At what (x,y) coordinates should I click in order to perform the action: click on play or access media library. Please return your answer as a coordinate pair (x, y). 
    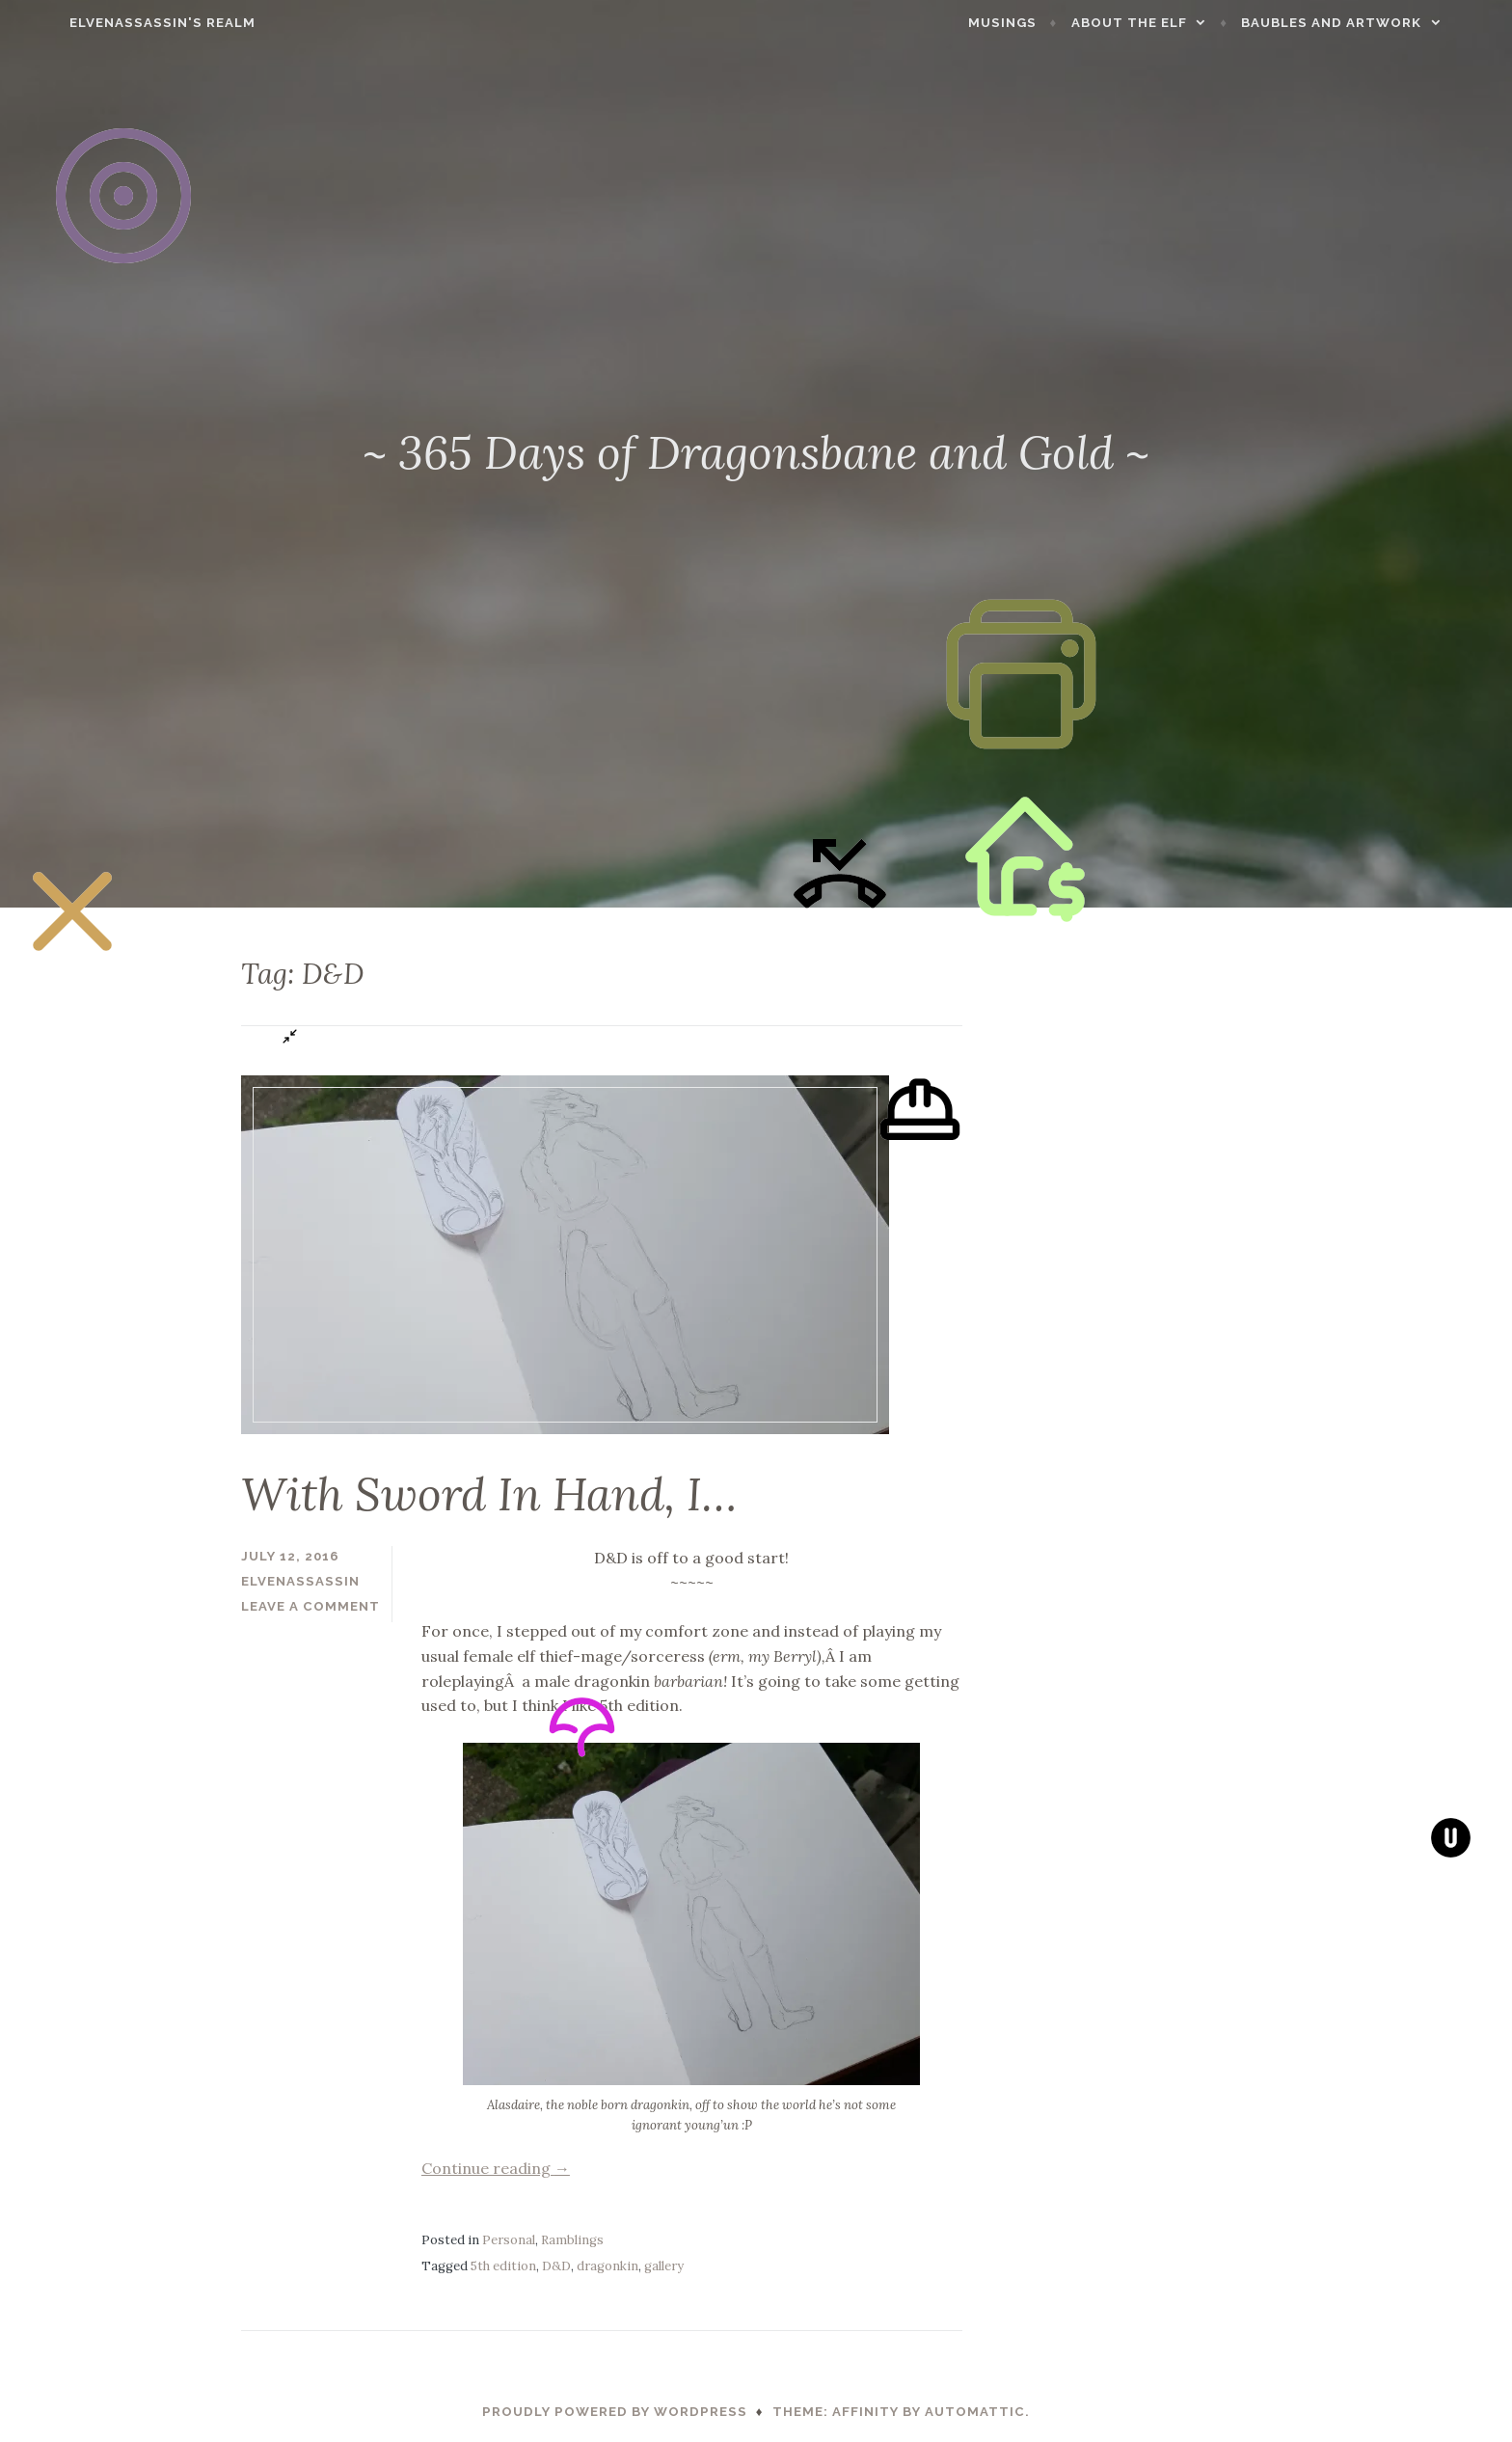
    Looking at the image, I should click on (123, 196).